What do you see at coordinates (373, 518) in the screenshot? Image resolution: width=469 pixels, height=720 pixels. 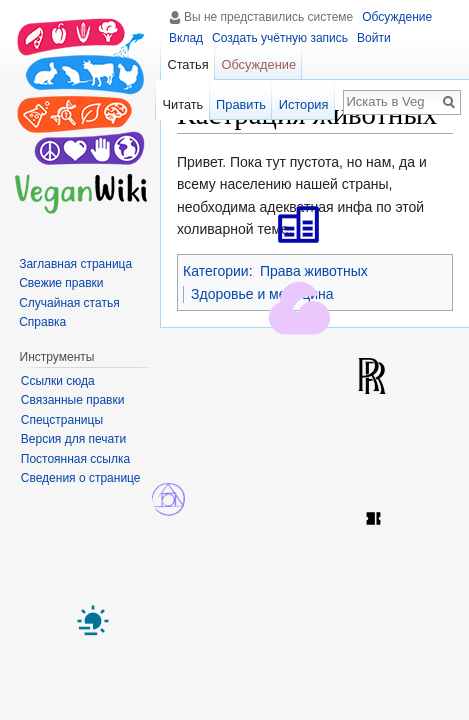 I see `view available coupons or discounts` at bounding box center [373, 518].